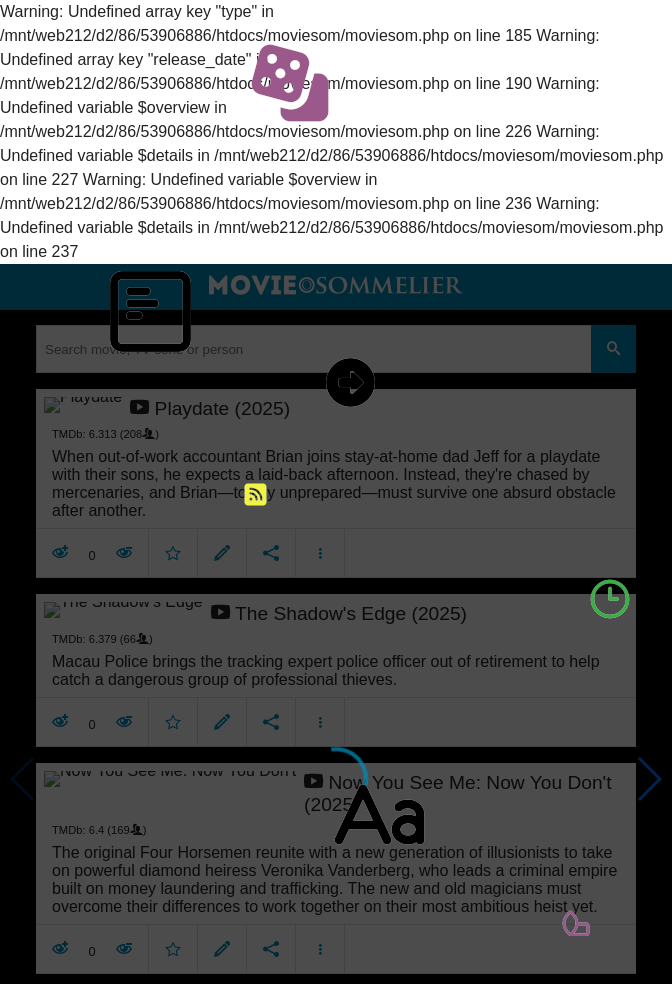 The width and height of the screenshot is (672, 984). Describe the element at coordinates (150, 311) in the screenshot. I see `align content to top-left of container` at that location.